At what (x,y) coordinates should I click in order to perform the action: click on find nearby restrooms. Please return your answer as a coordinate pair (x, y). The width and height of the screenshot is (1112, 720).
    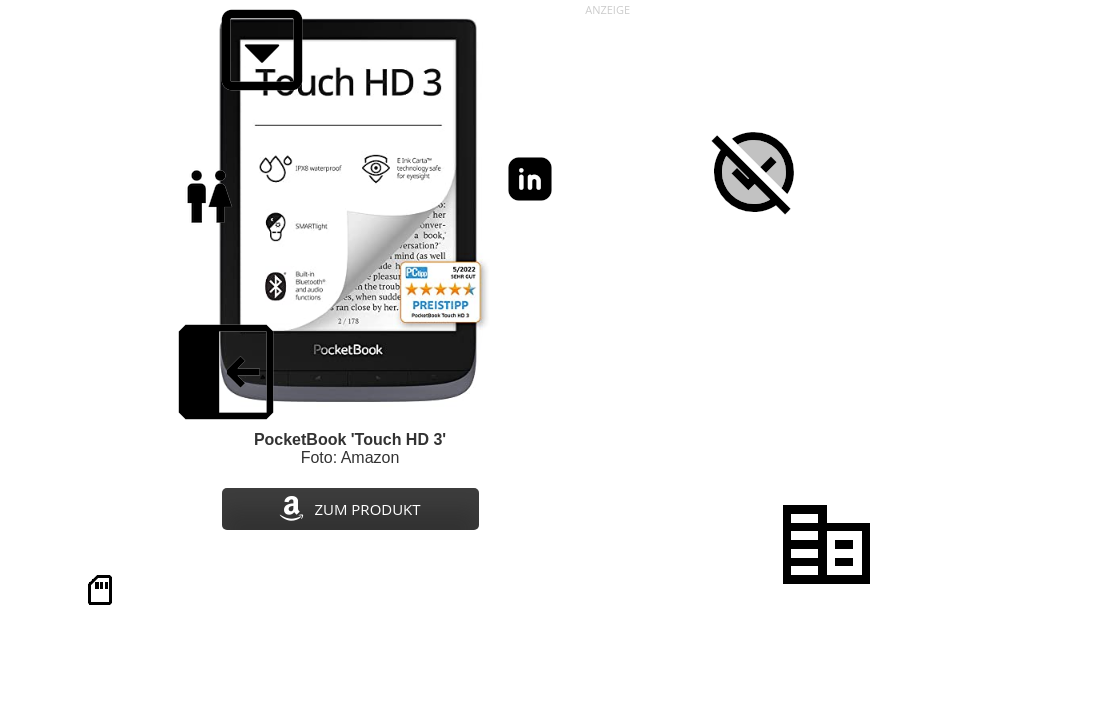
    Looking at the image, I should click on (208, 196).